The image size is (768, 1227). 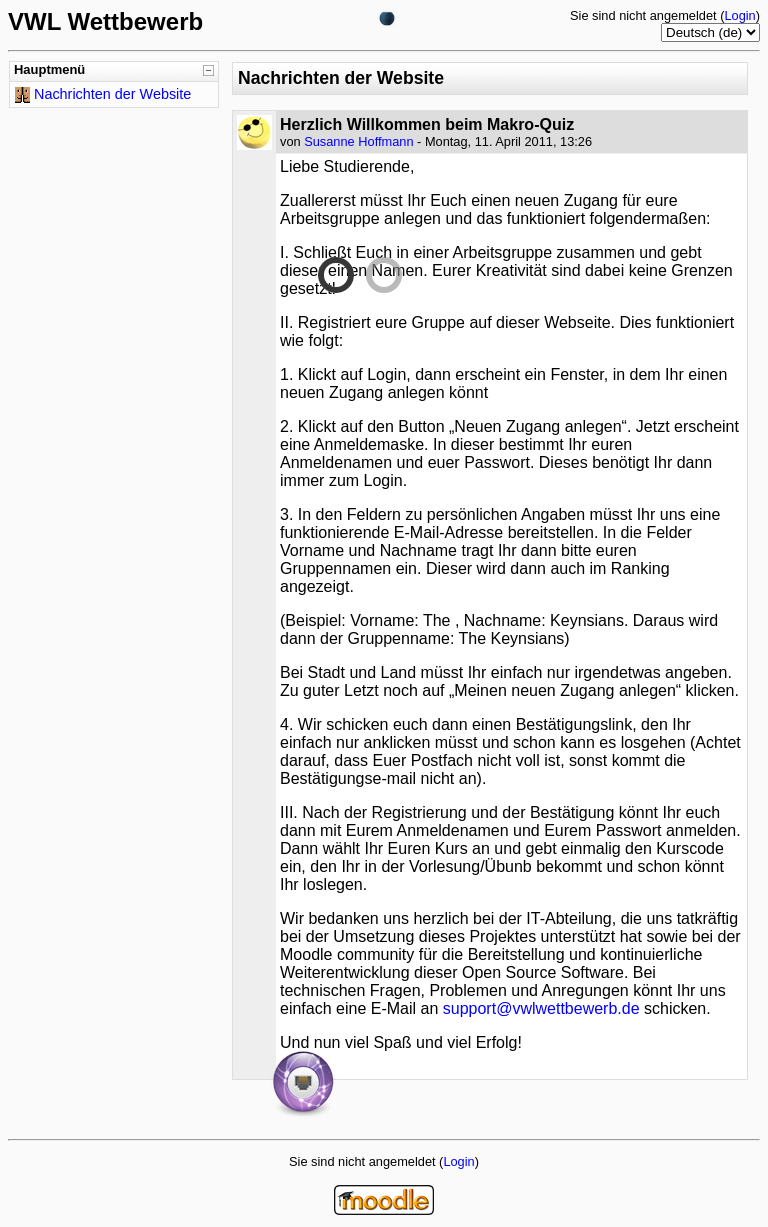 What do you see at coordinates (360, 275) in the screenshot?
I see `connect your flickr account` at bounding box center [360, 275].